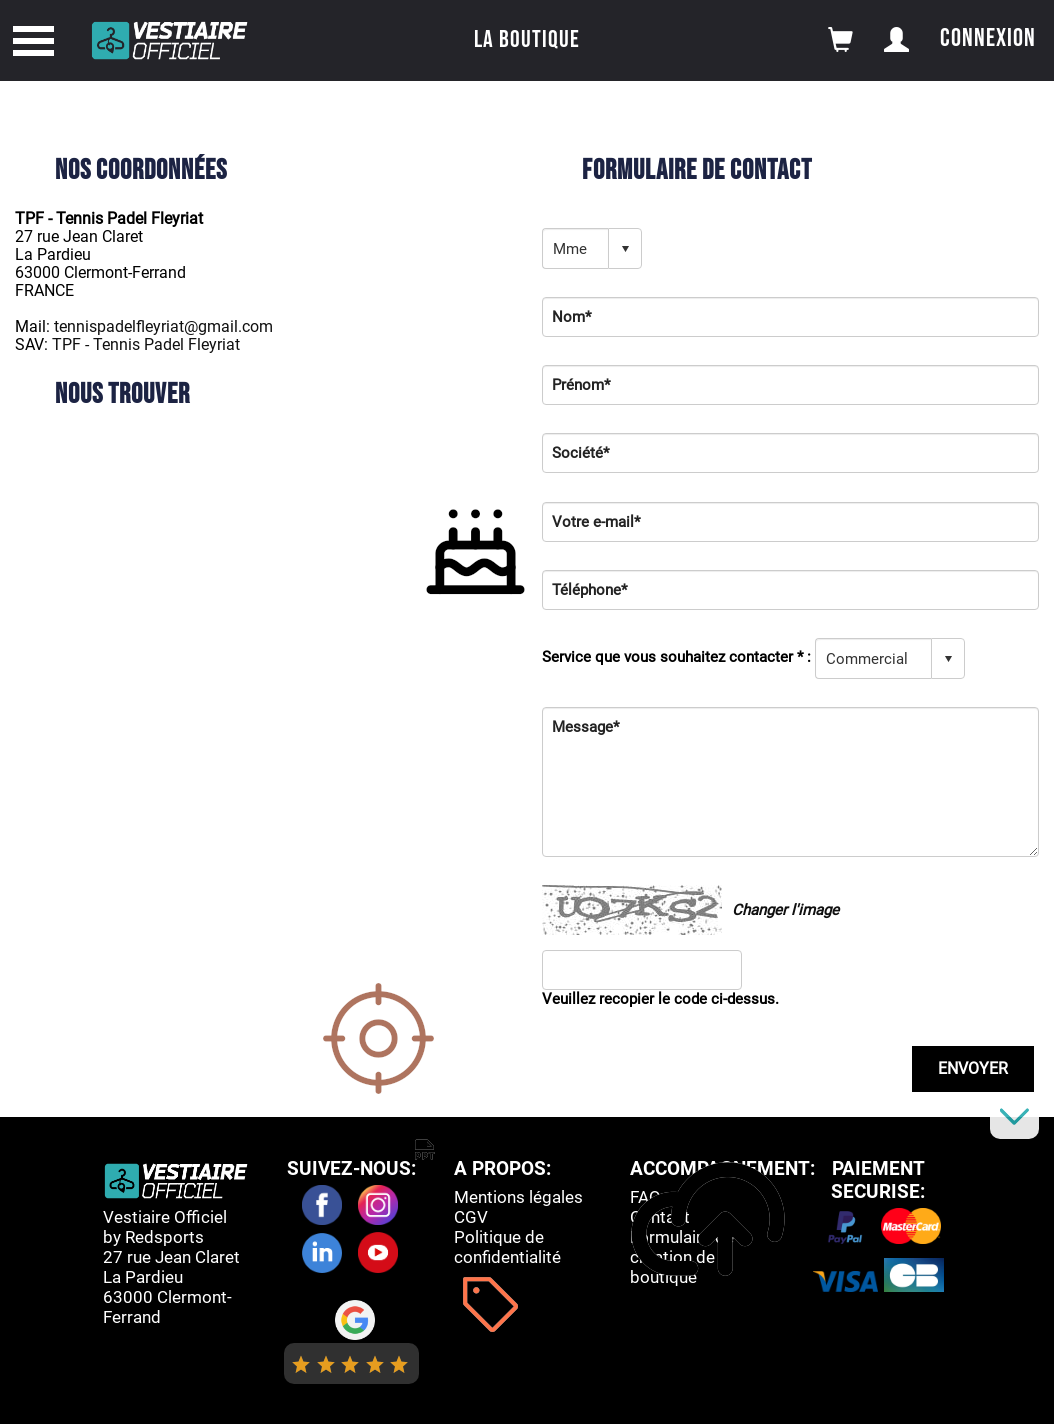 Image resolution: width=1054 pixels, height=1424 pixels. Describe the element at coordinates (487, 1301) in the screenshot. I see `add or manage tags for organization` at that location.